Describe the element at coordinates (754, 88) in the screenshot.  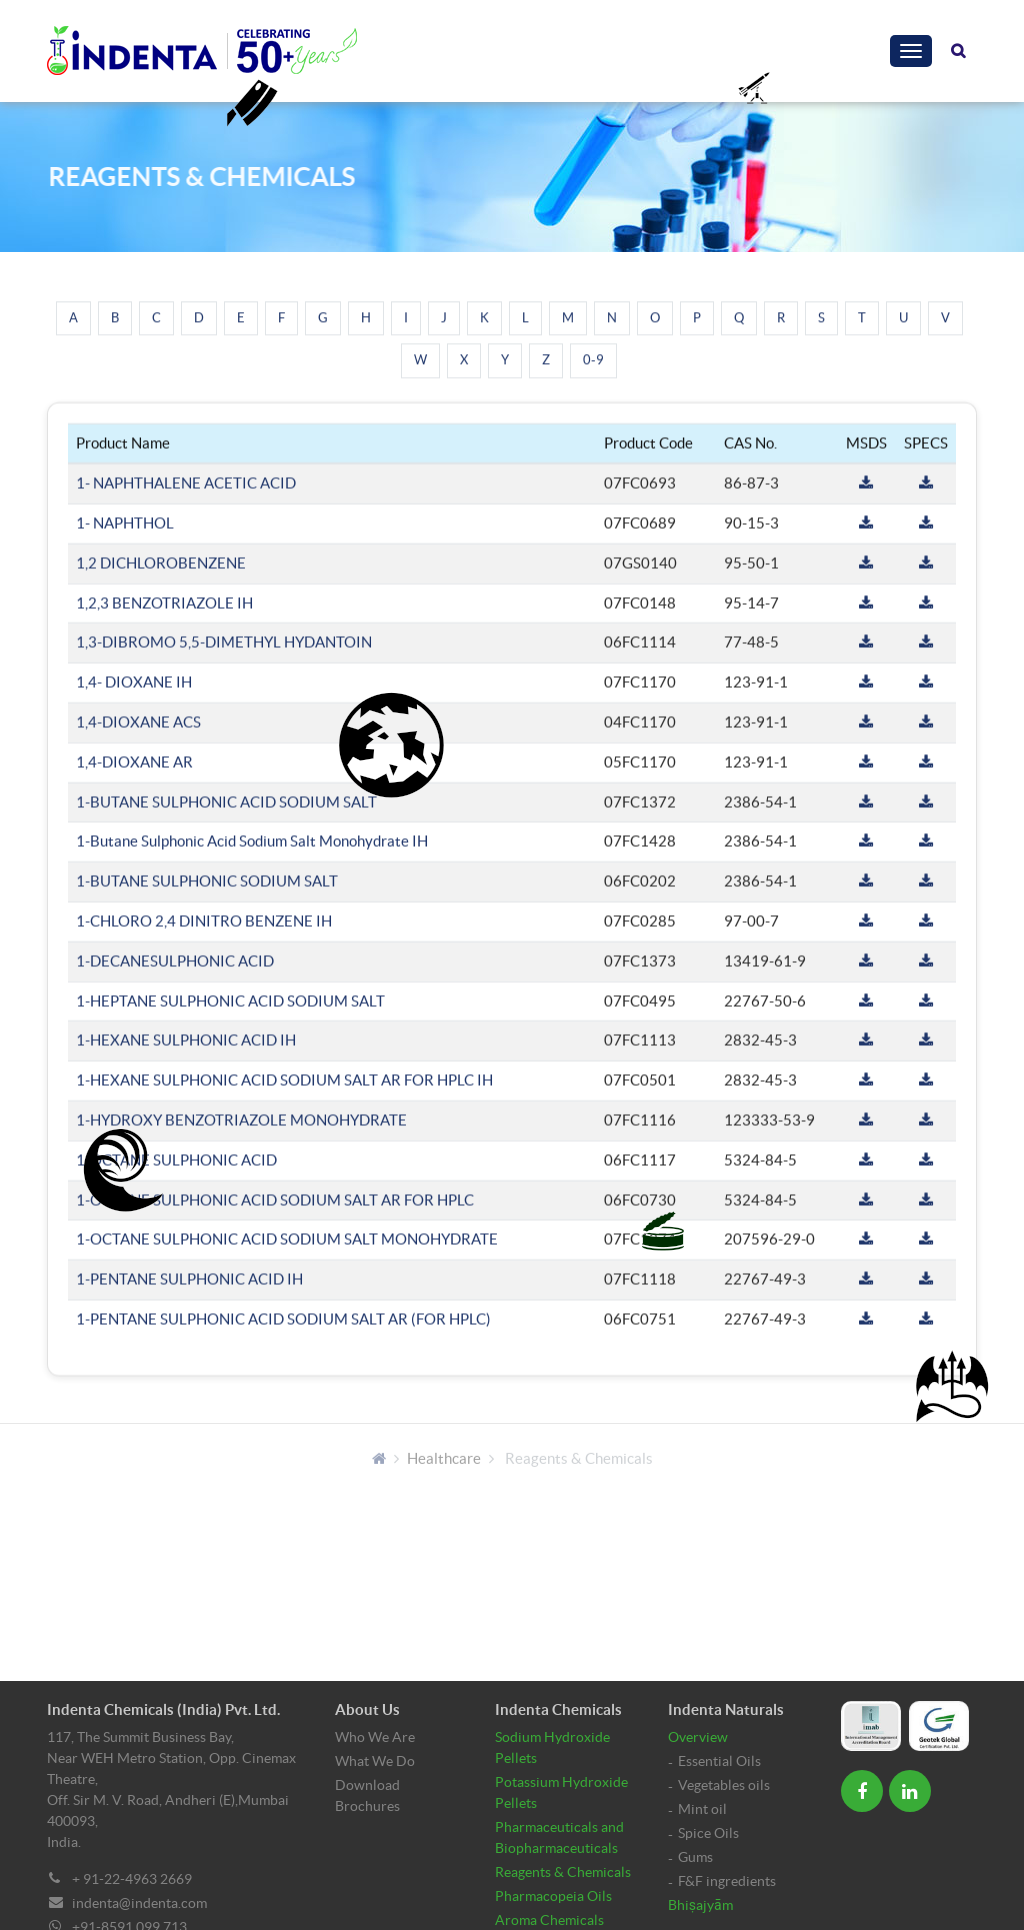
I see `launch missile attack in game` at that location.